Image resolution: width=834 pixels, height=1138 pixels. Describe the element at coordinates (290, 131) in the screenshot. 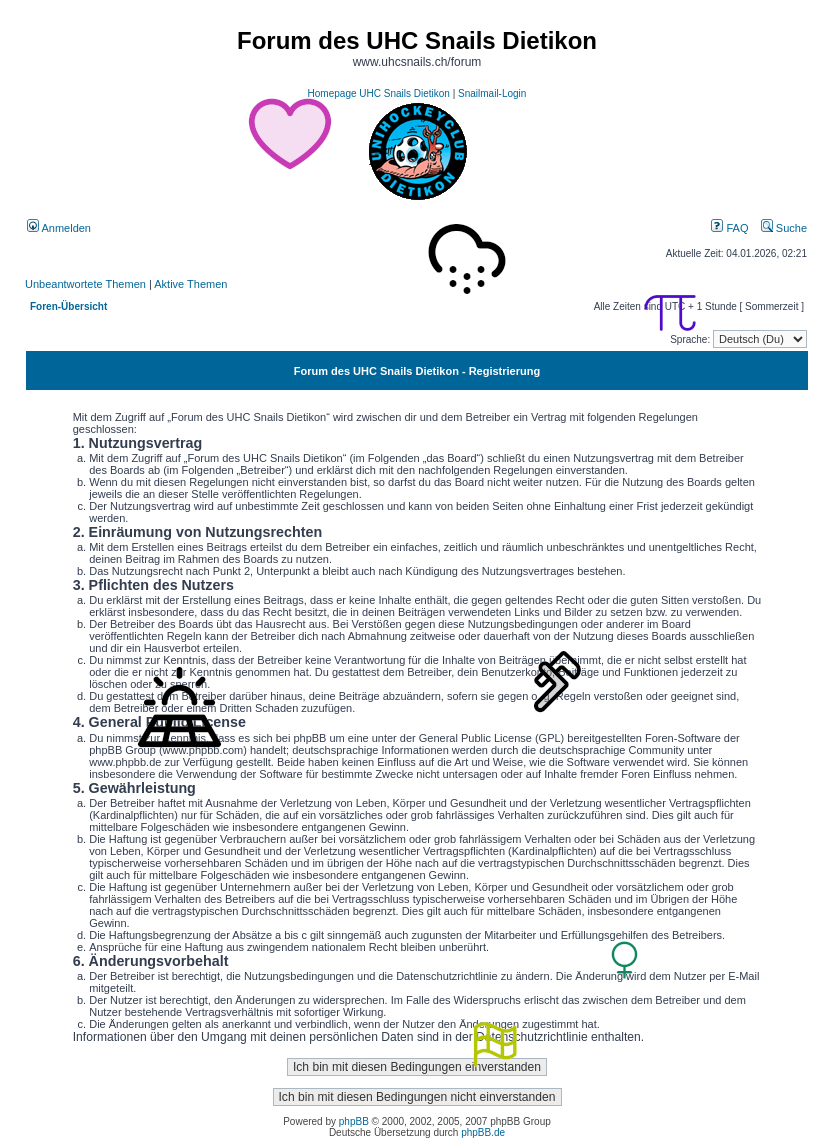

I see `add to favorites` at that location.